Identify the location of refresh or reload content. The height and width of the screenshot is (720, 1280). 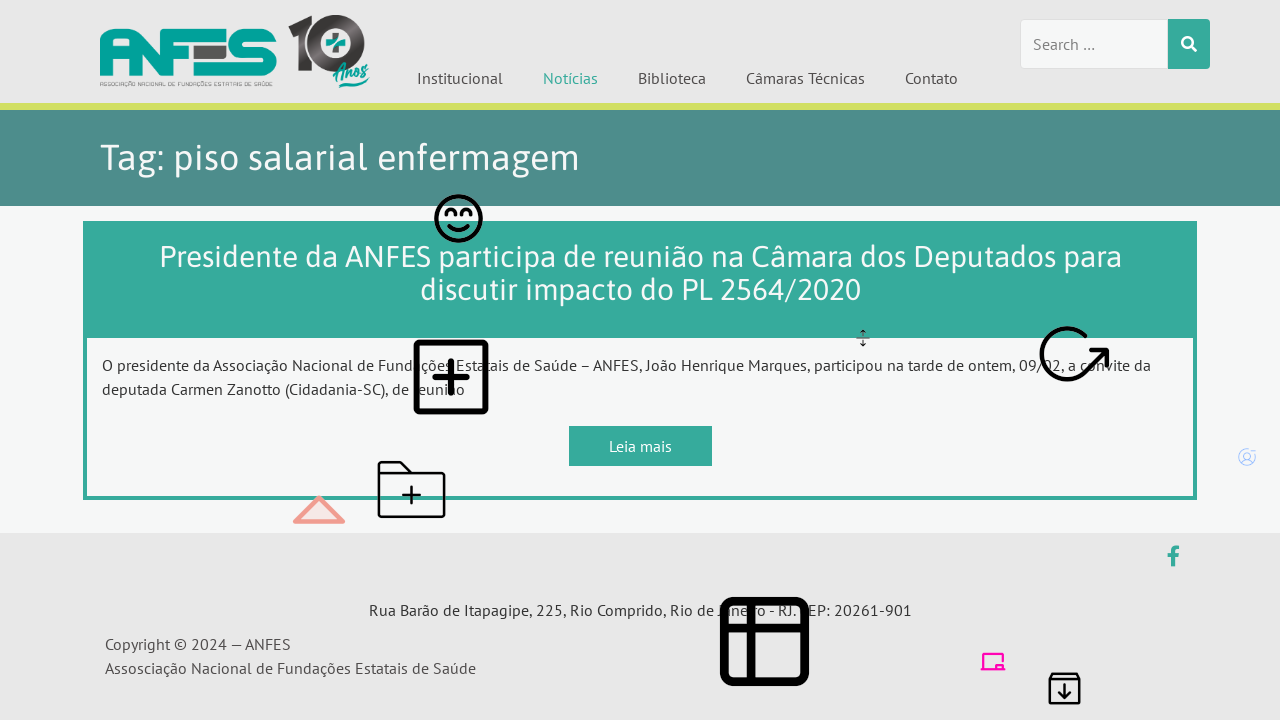
(1075, 354).